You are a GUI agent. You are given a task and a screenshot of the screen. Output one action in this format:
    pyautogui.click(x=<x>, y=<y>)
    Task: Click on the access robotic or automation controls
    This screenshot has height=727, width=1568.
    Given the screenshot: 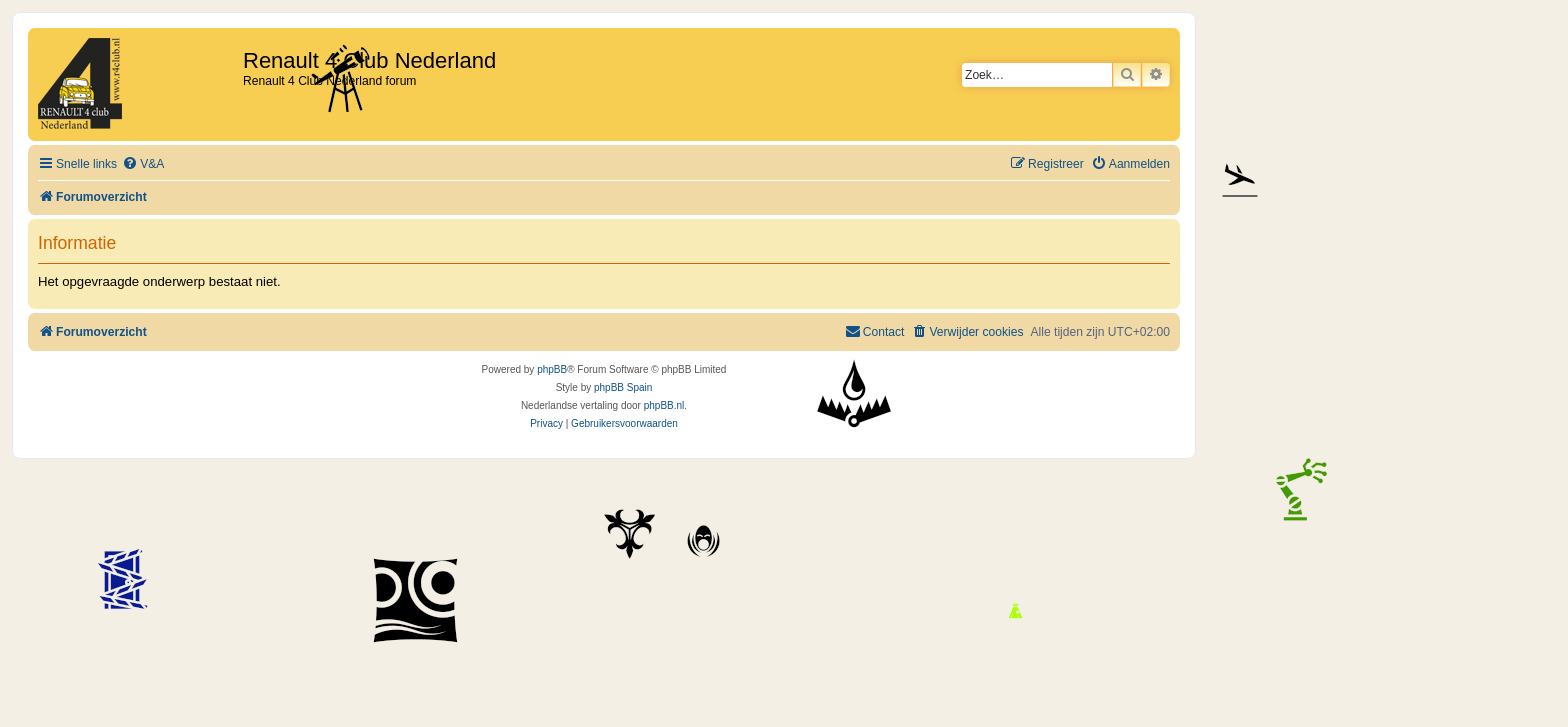 What is the action you would take?
    pyautogui.click(x=1299, y=488)
    